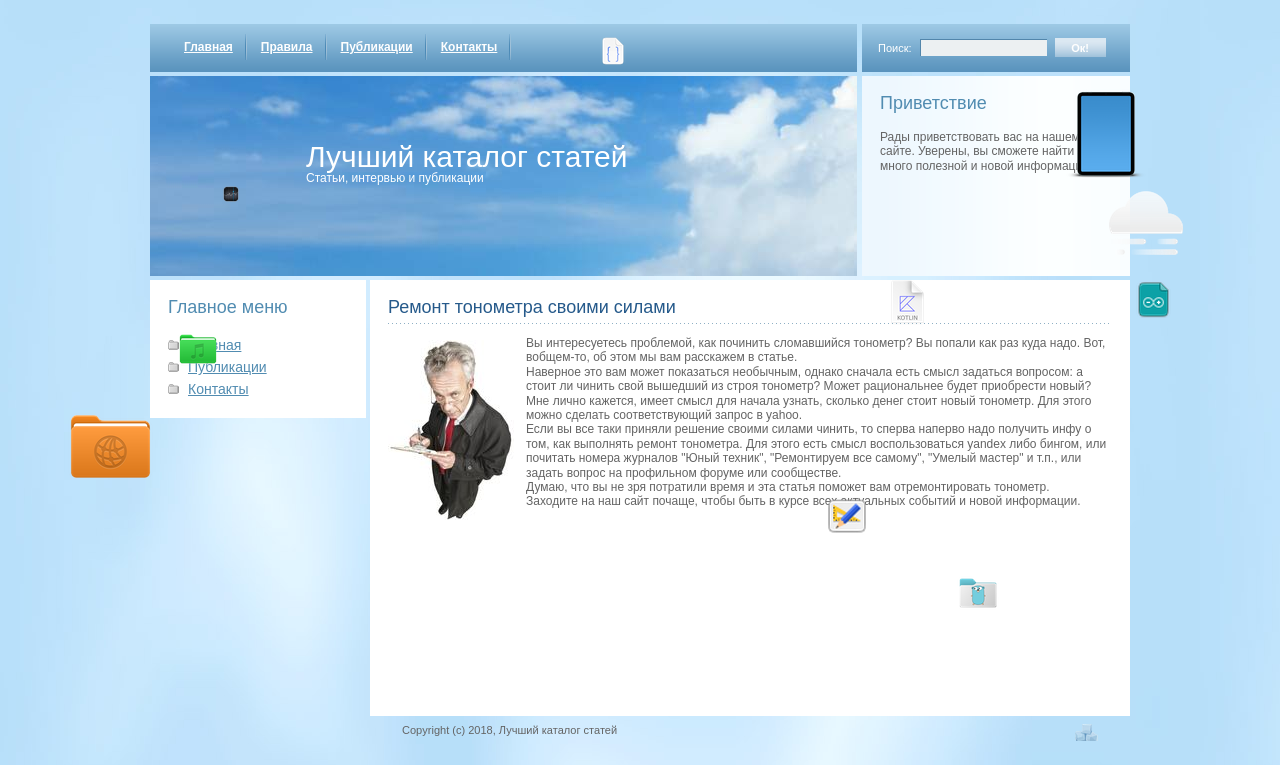 The height and width of the screenshot is (765, 1280). Describe the element at coordinates (1153, 299) in the screenshot. I see `an arduino source code file` at that location.